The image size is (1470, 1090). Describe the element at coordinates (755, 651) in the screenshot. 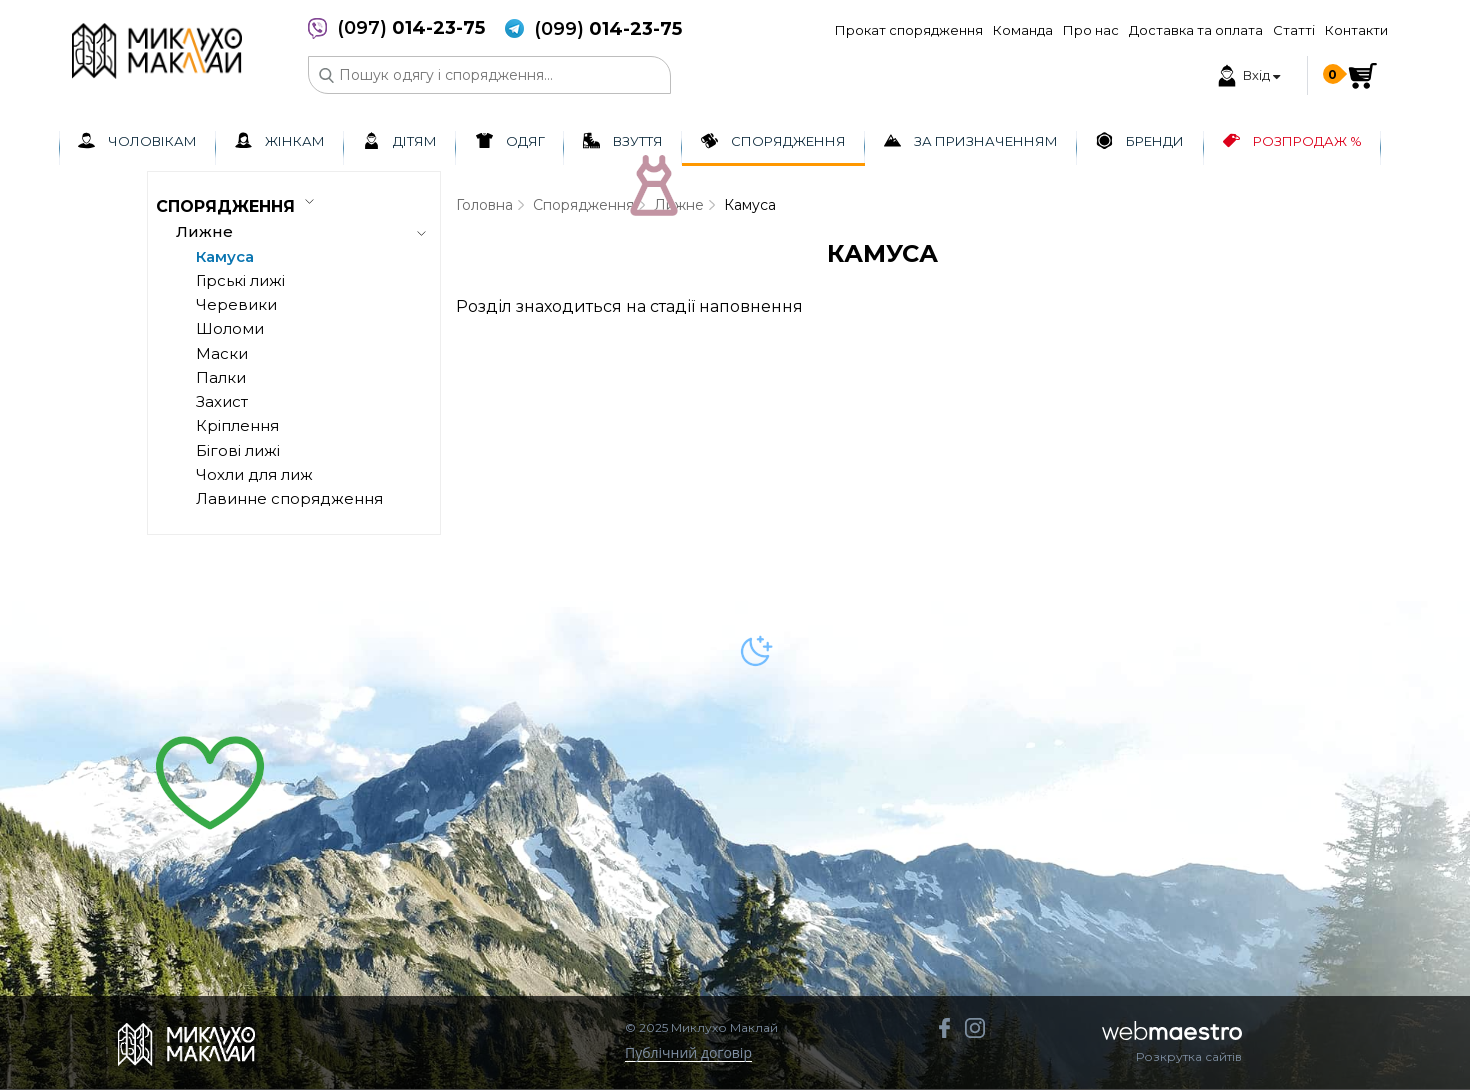

I see `enable dark mode or night theme` at that location.